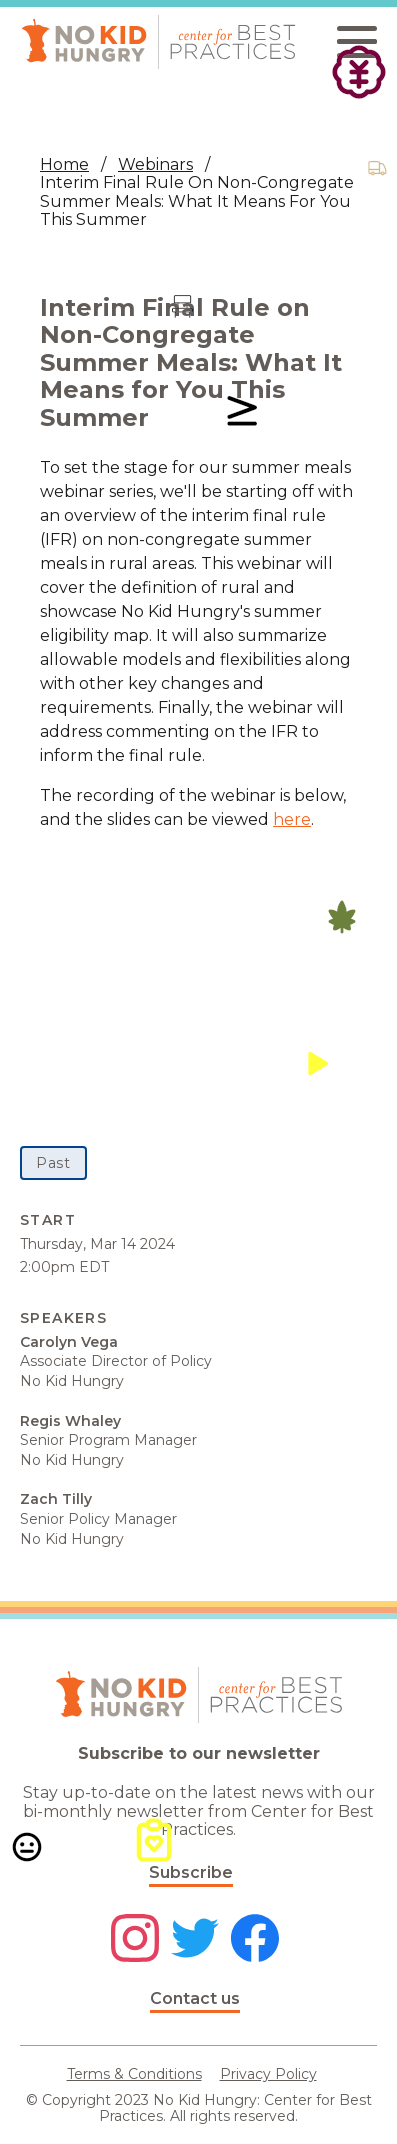 The width and height of the screenshot is (397, 2144). I want to click on indicates cannabis-related content or products, so click(342, 917).